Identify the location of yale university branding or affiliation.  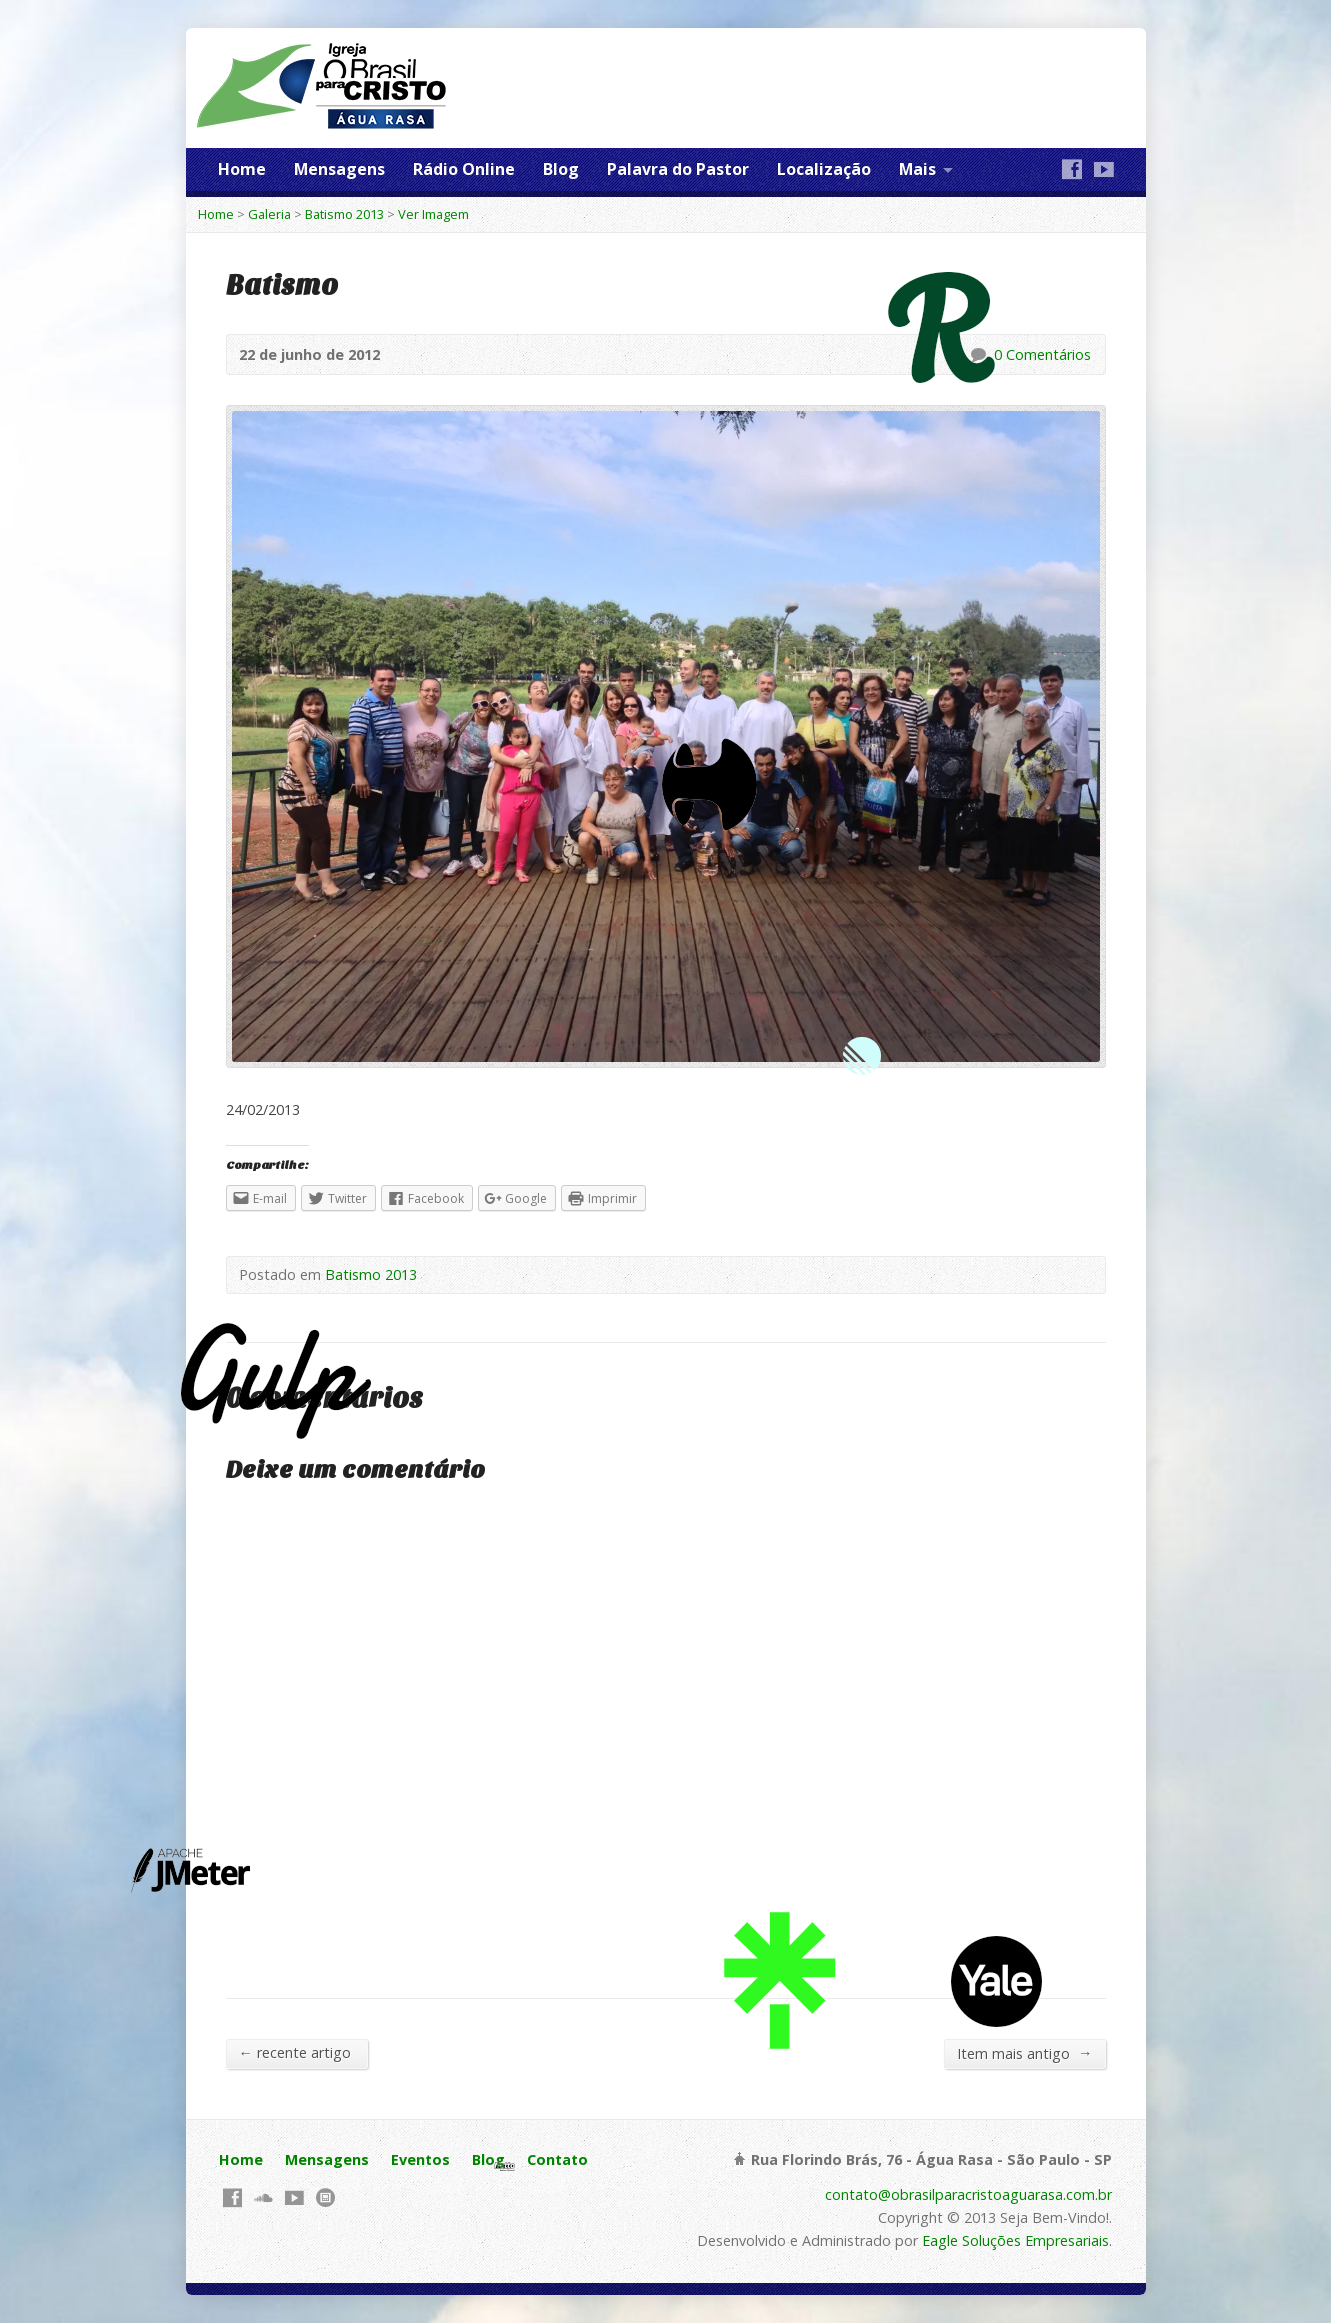
(996, 1981).